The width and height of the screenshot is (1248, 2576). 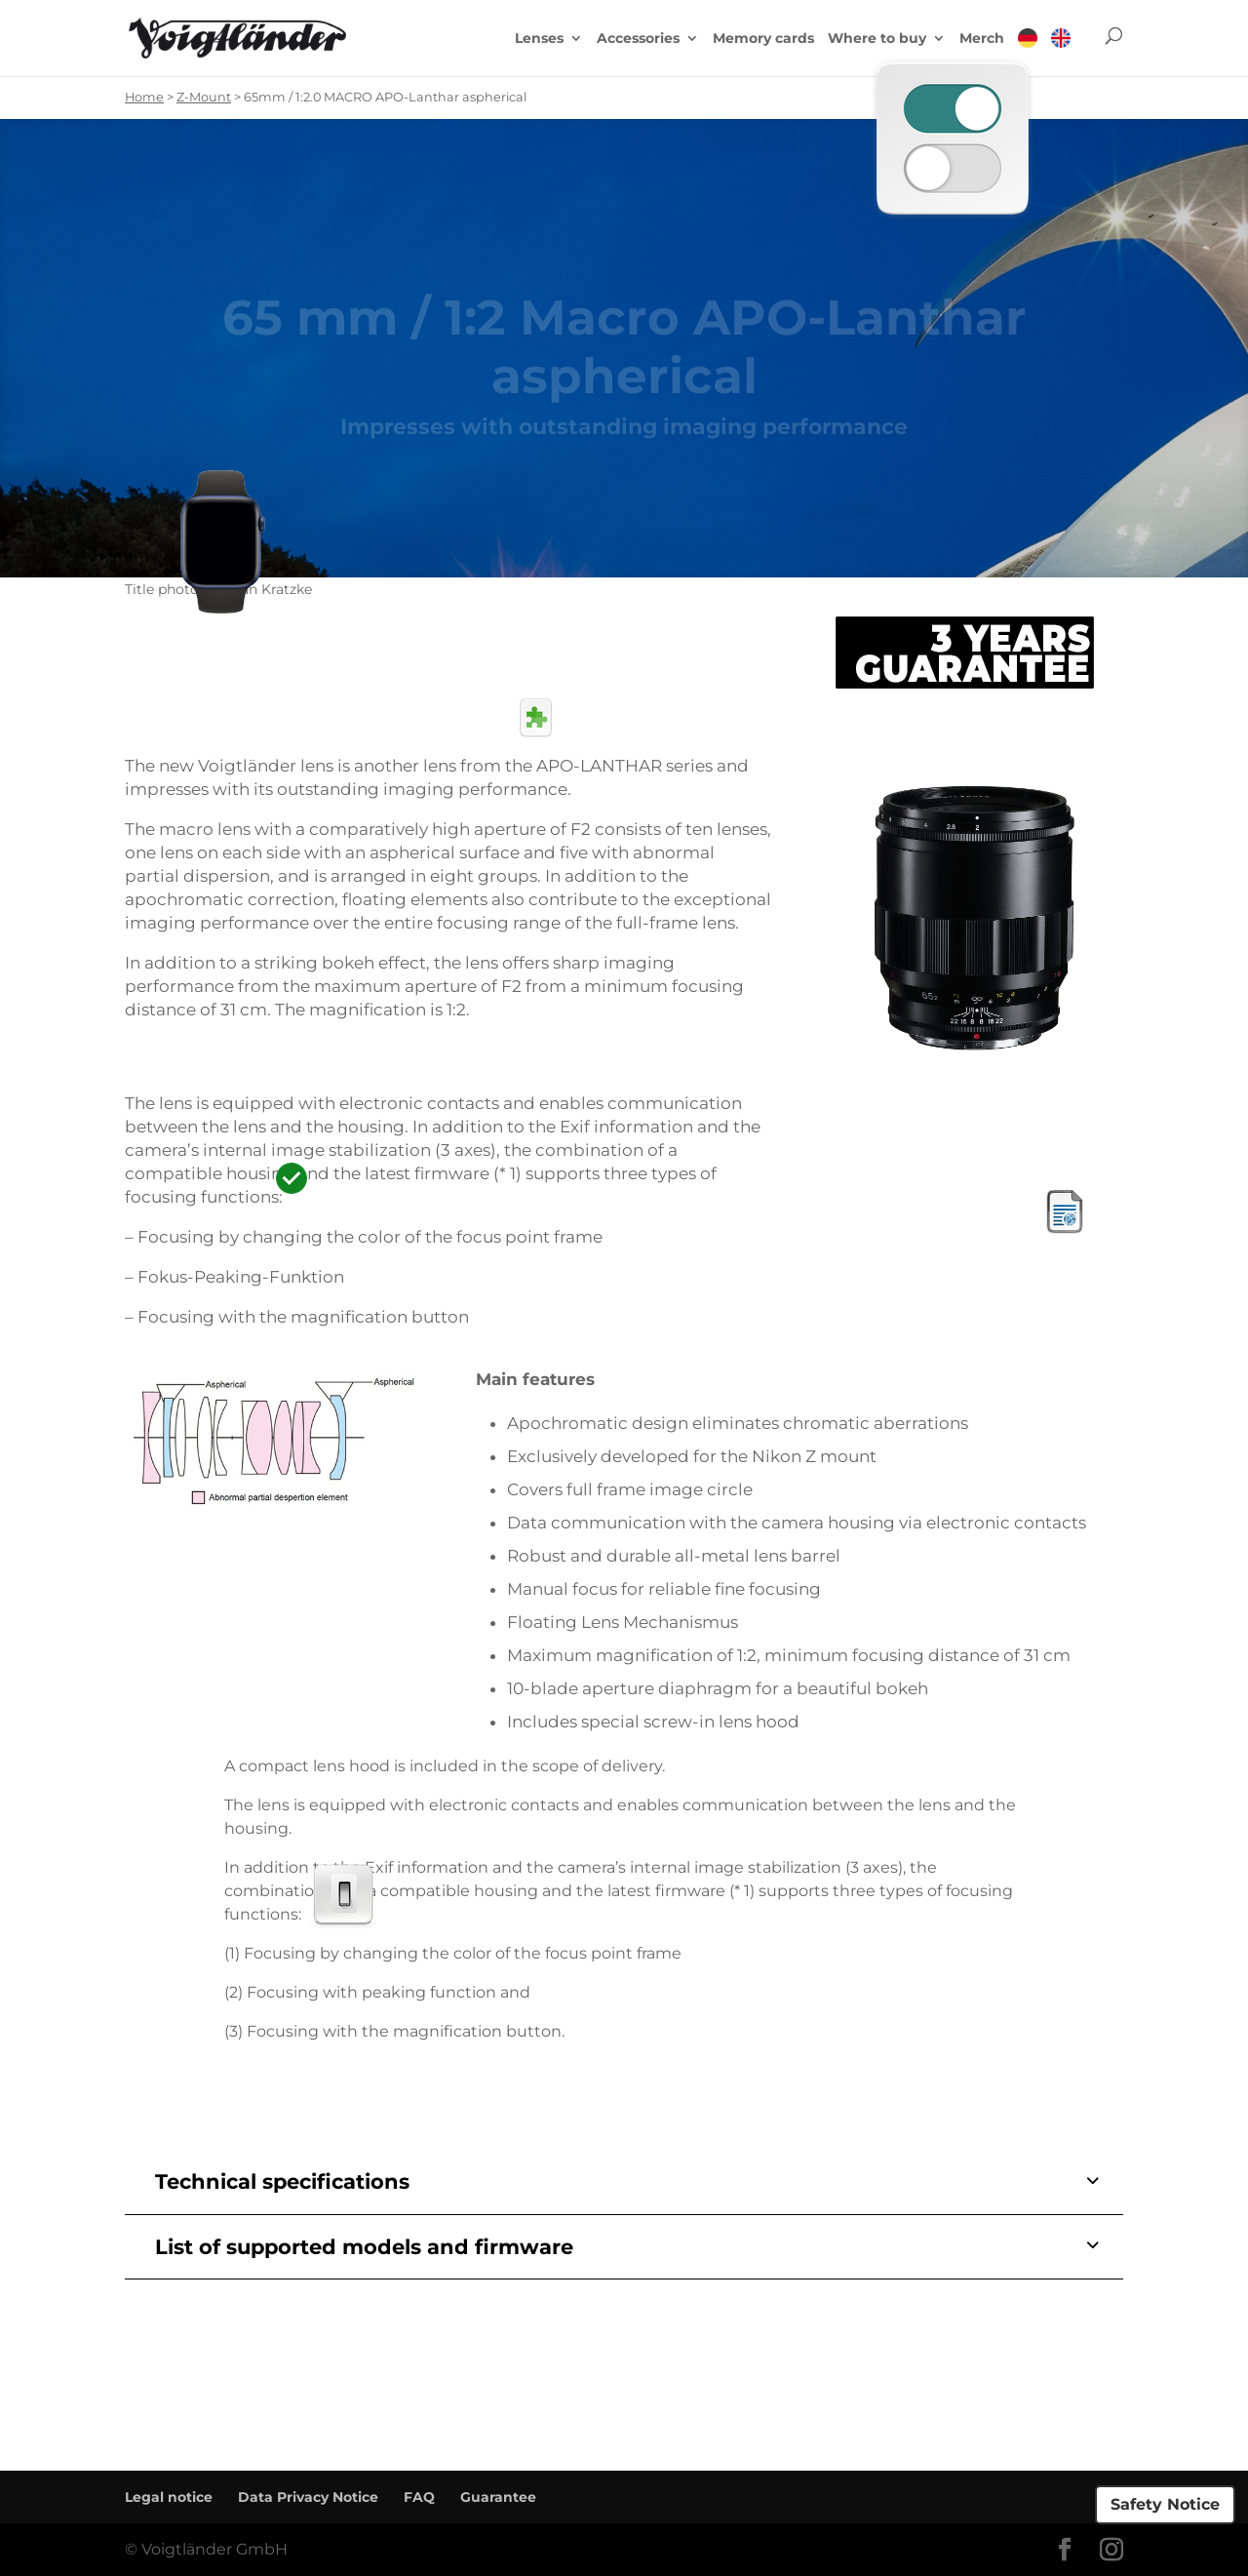 I want to click on apple watch series 6 device icon, so click(x=220, y=541).